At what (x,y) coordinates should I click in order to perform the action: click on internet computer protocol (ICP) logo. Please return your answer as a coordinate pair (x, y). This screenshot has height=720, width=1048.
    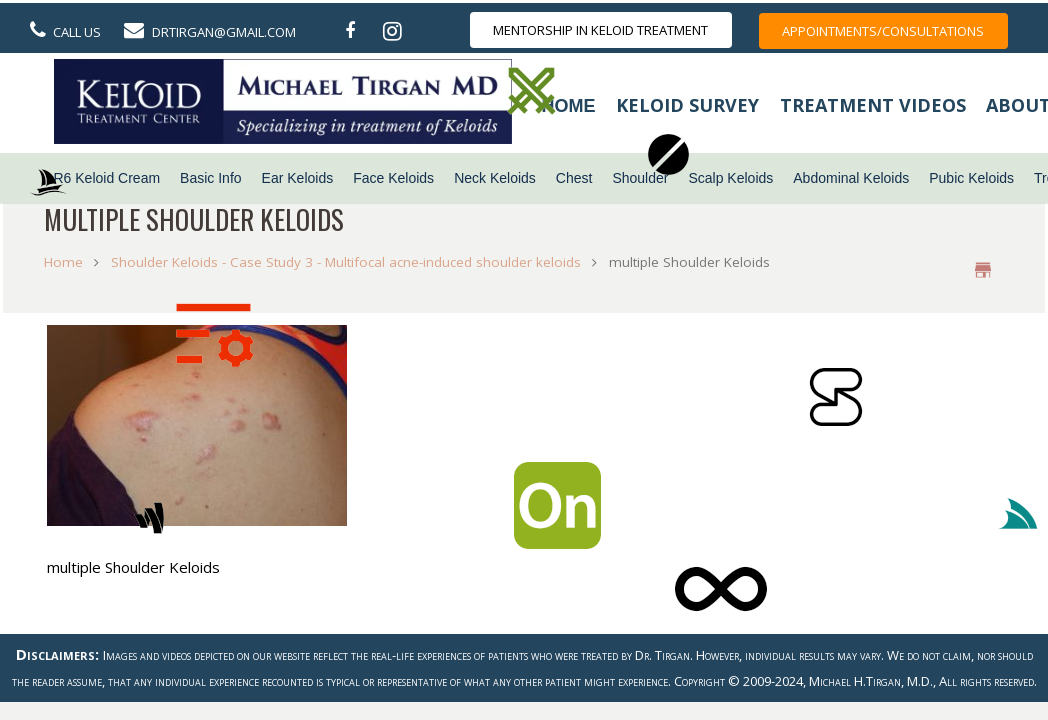
    Looking at the image, I should click on (721, 589).